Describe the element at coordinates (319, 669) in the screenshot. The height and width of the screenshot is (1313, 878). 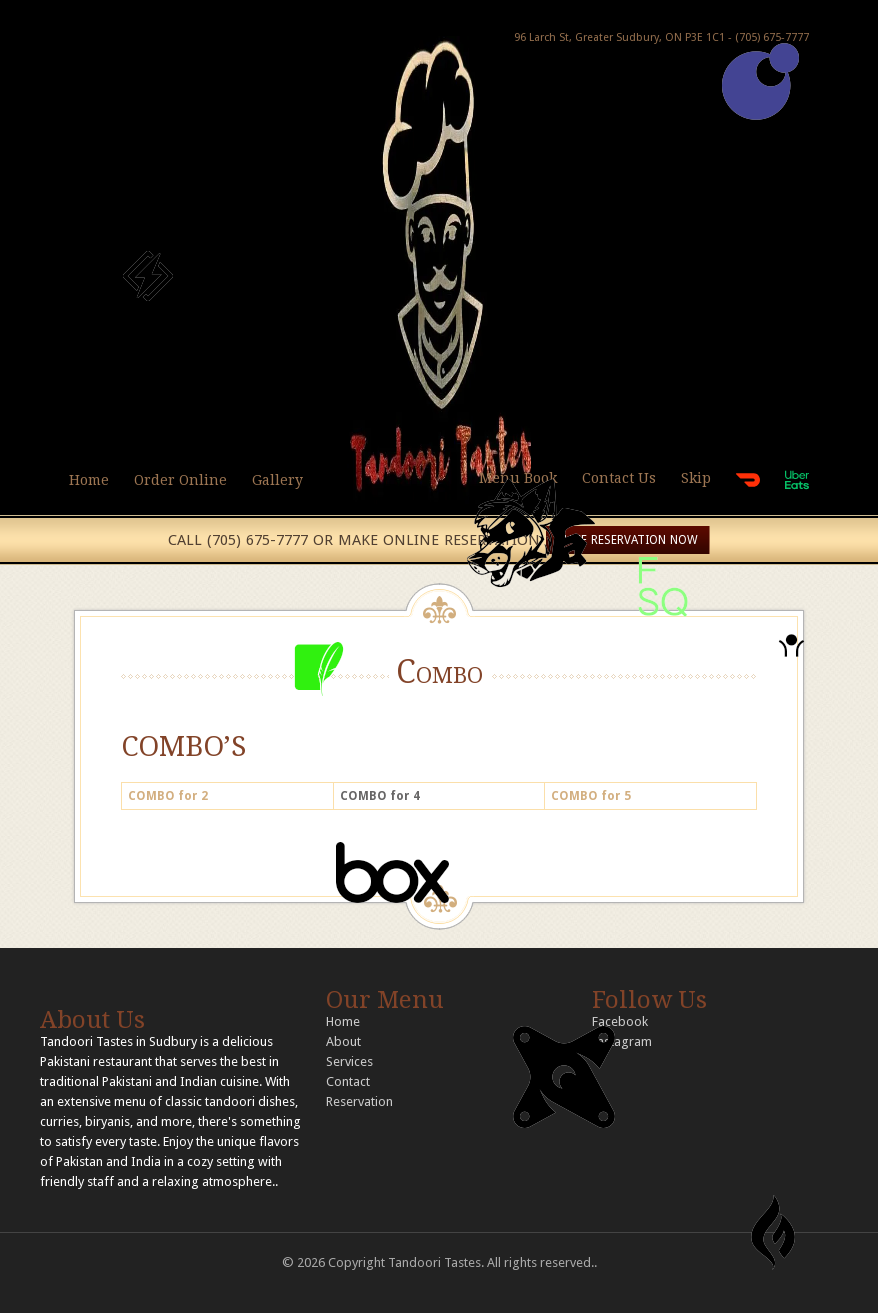
I see `SQLite database technology` at that location.